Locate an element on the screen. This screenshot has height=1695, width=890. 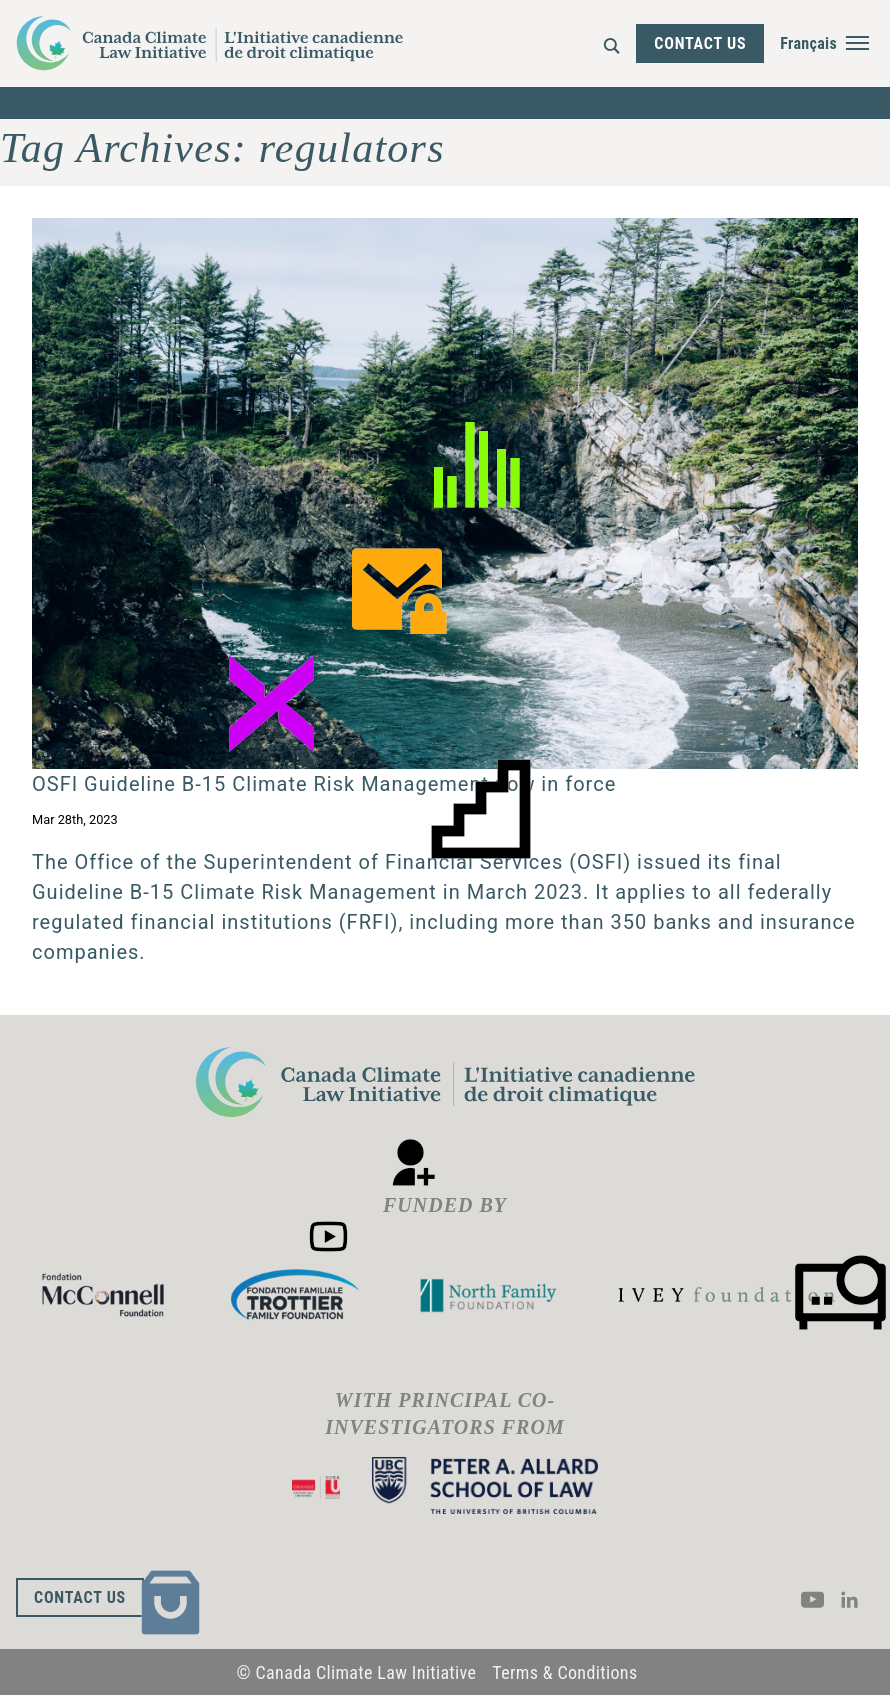
view your shopping bag is located at coordinates (170, 1602).